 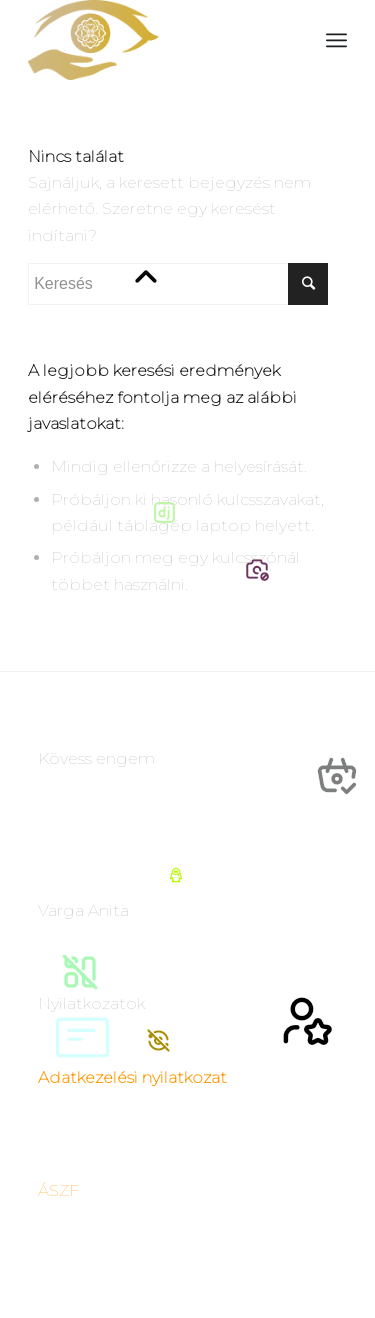 I want to click on view or create a note, so click(x=82, y=1037).